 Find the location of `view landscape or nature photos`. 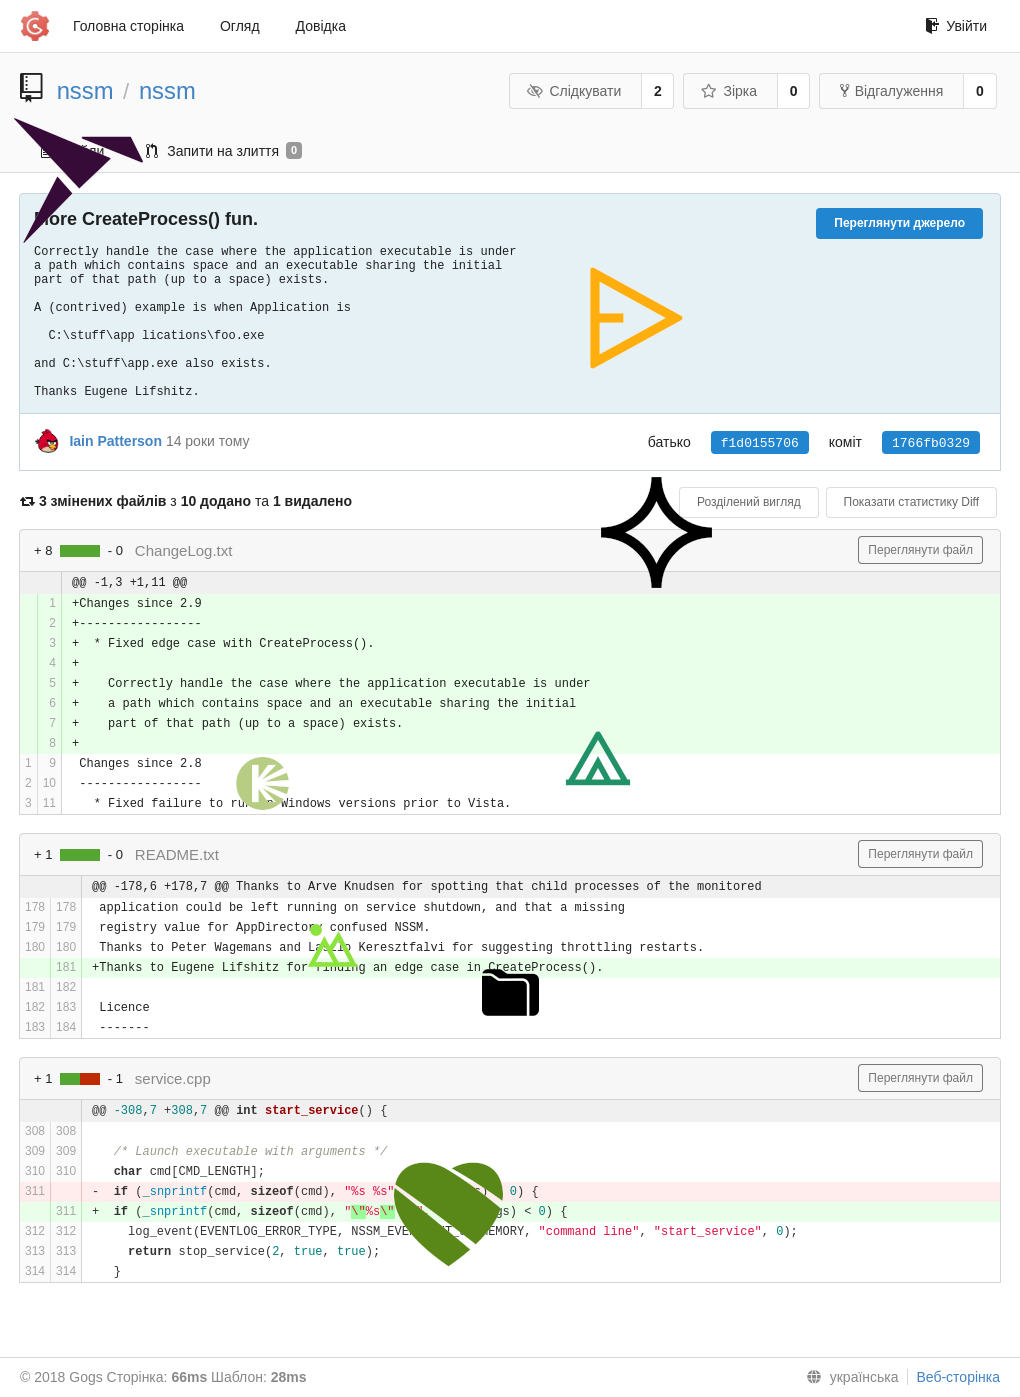

view landscape or nature photos is located at coordinates (331, 945).